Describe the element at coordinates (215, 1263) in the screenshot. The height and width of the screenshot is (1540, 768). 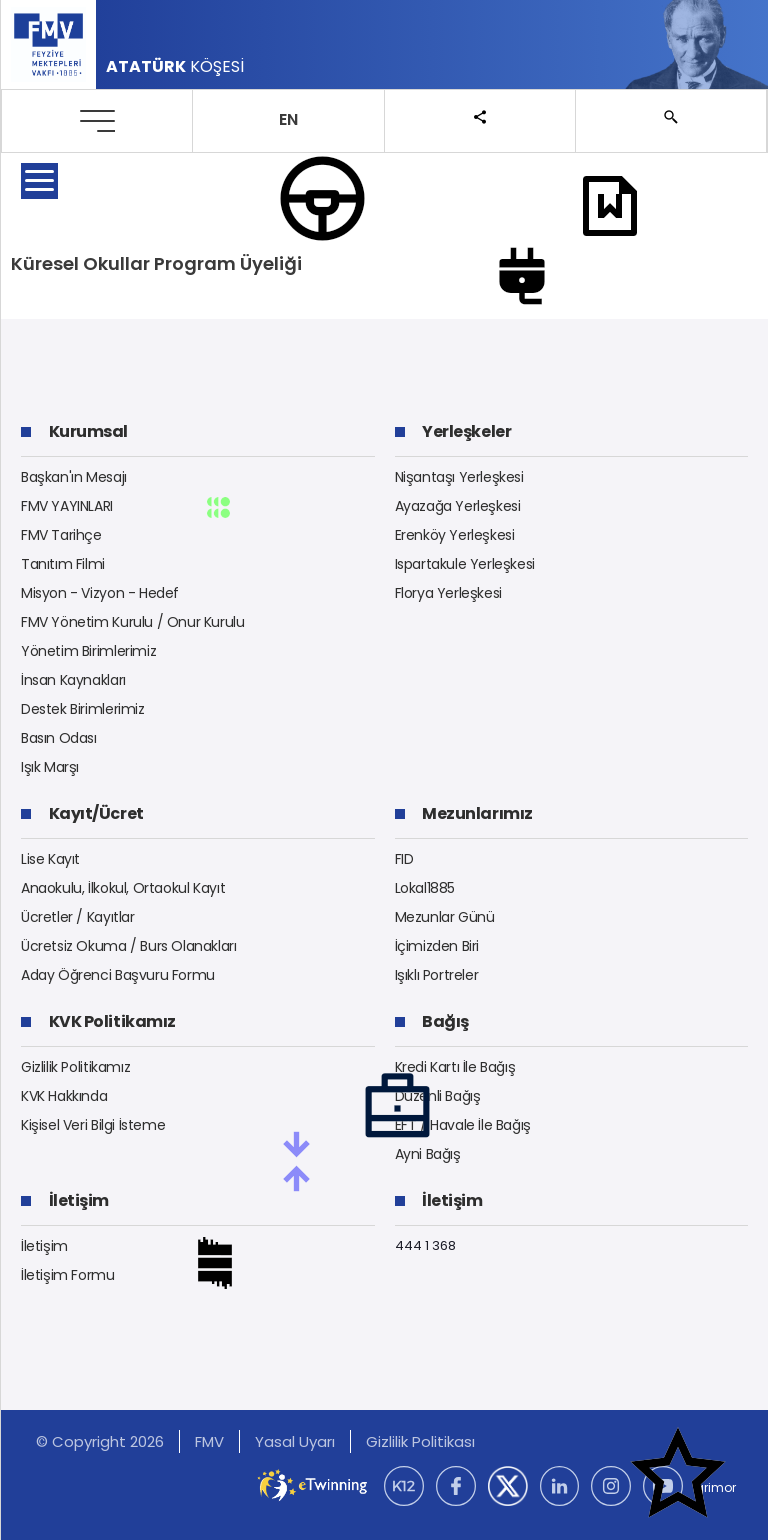
I see `RxDB database logo` at that location.